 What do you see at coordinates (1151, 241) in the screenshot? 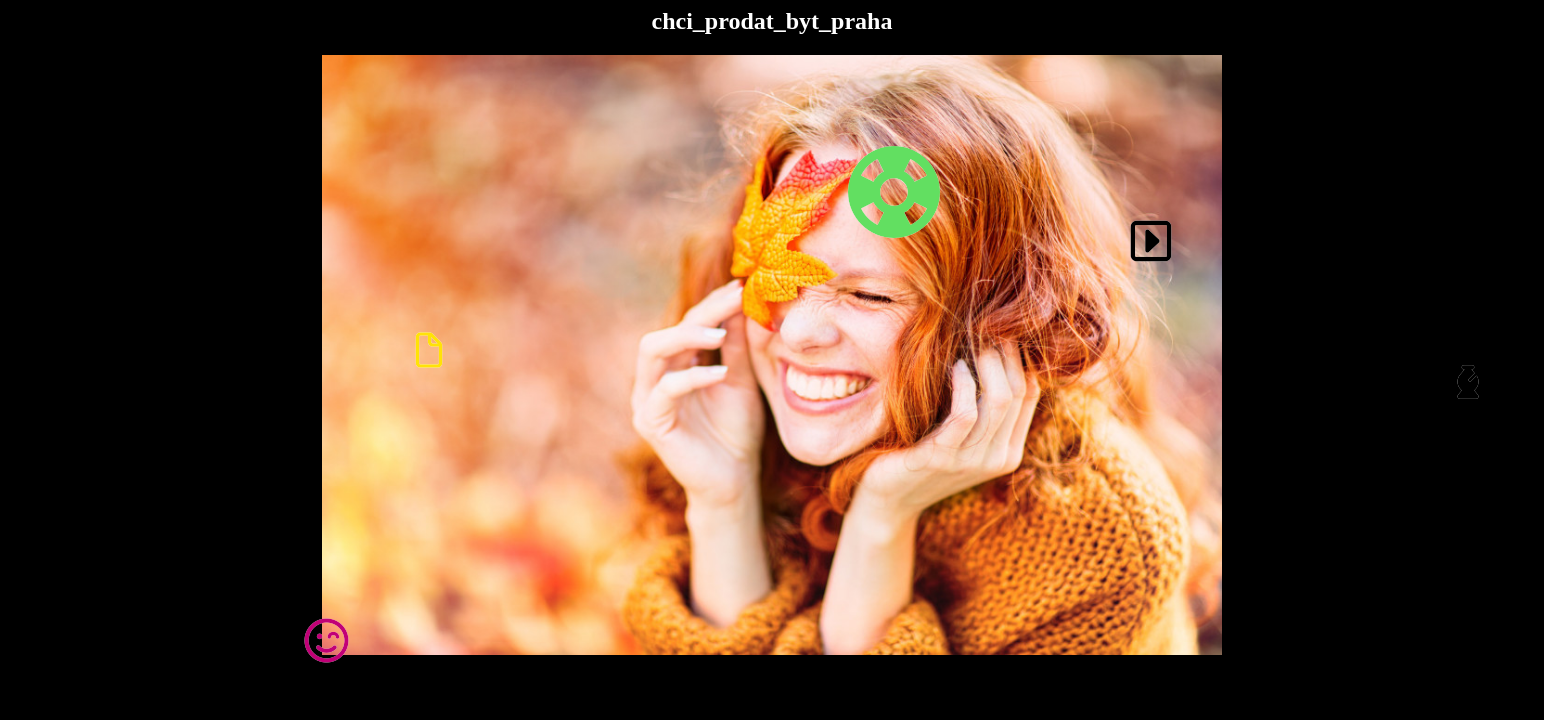
I see `play media or start video` at bounding box center [1151, 241].